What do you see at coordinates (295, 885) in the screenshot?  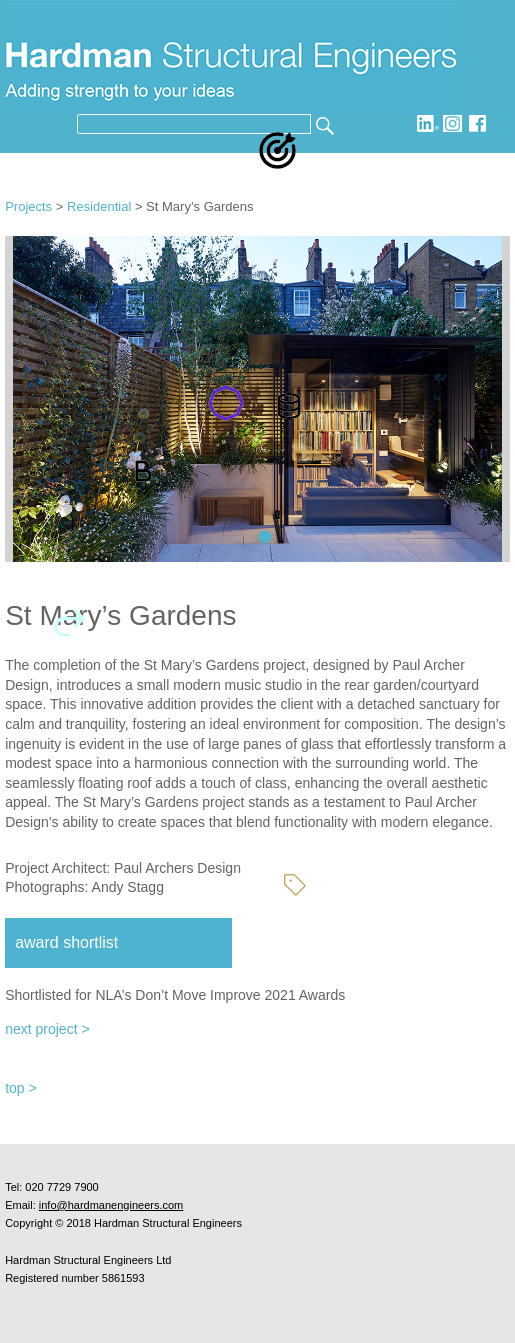 I see `add or manage tags` at bounding box center [295, 885].